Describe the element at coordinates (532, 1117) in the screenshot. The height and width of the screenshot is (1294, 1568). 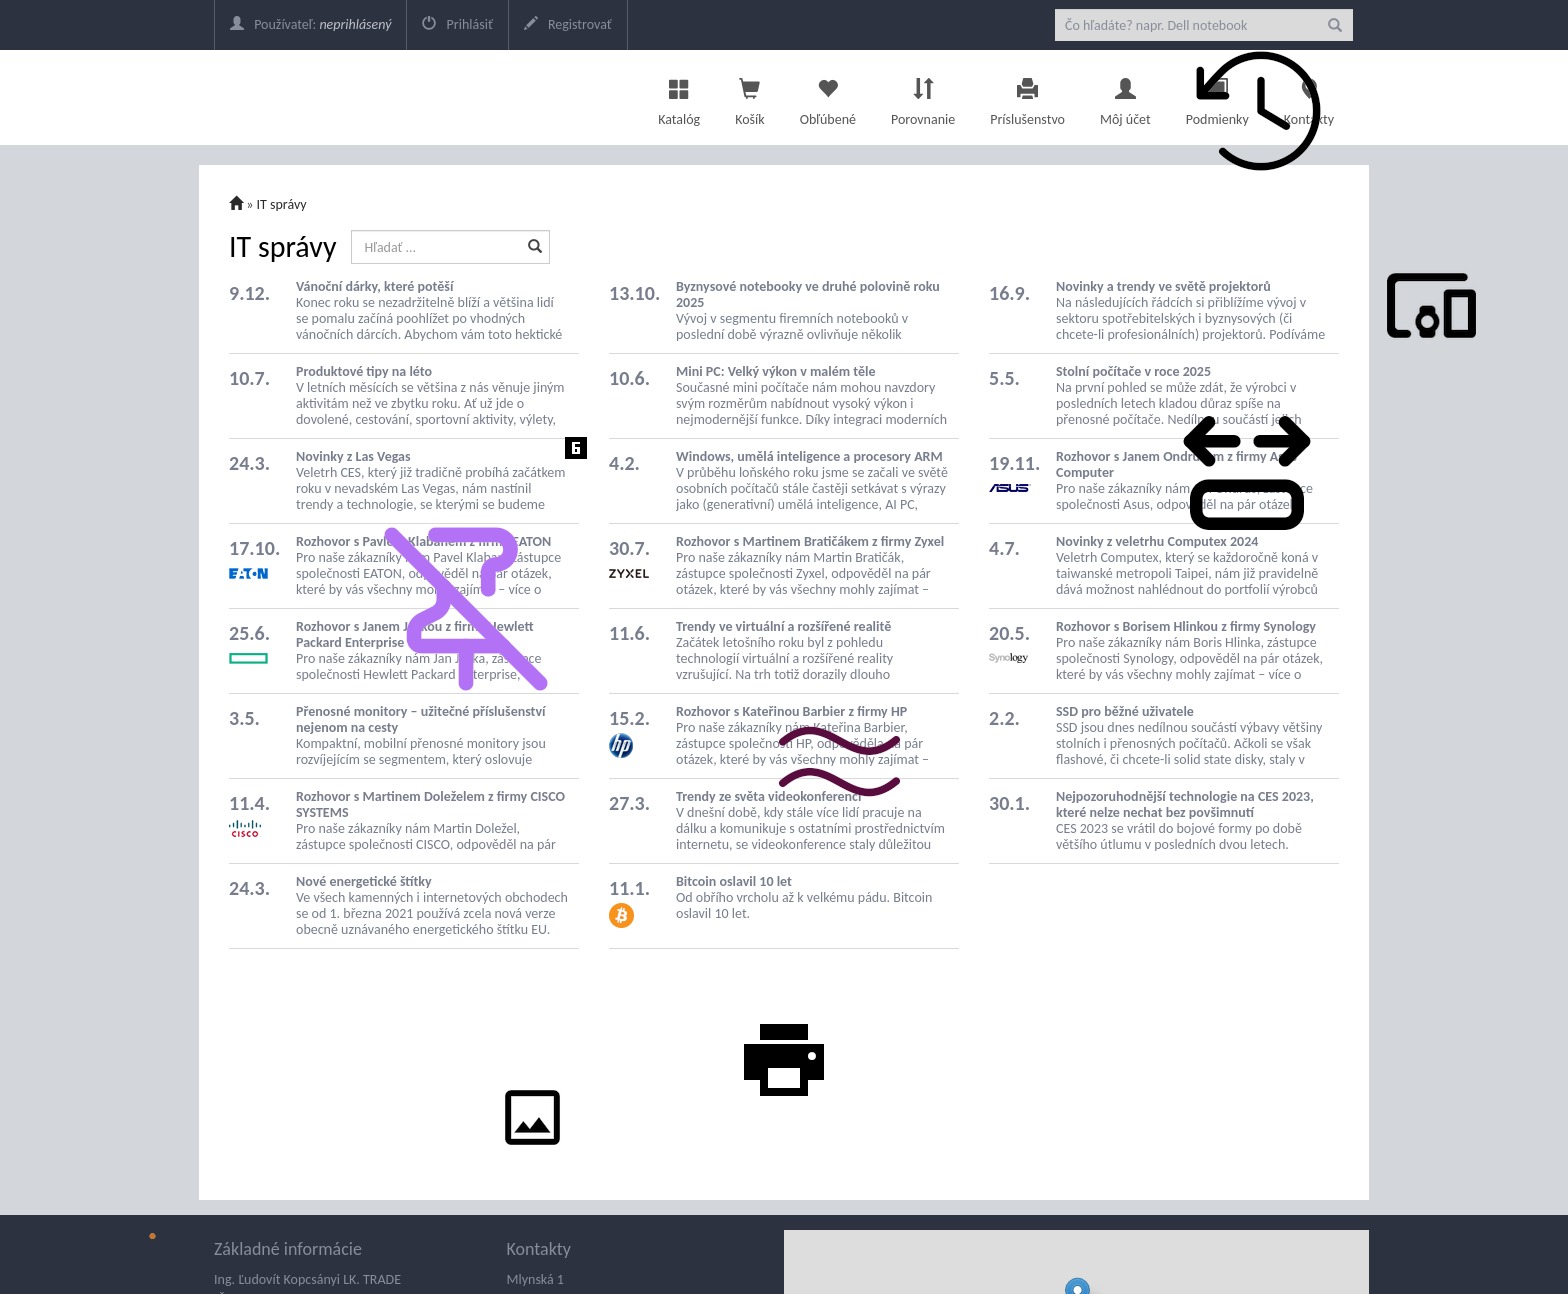
I see `view image or photo` at that location.